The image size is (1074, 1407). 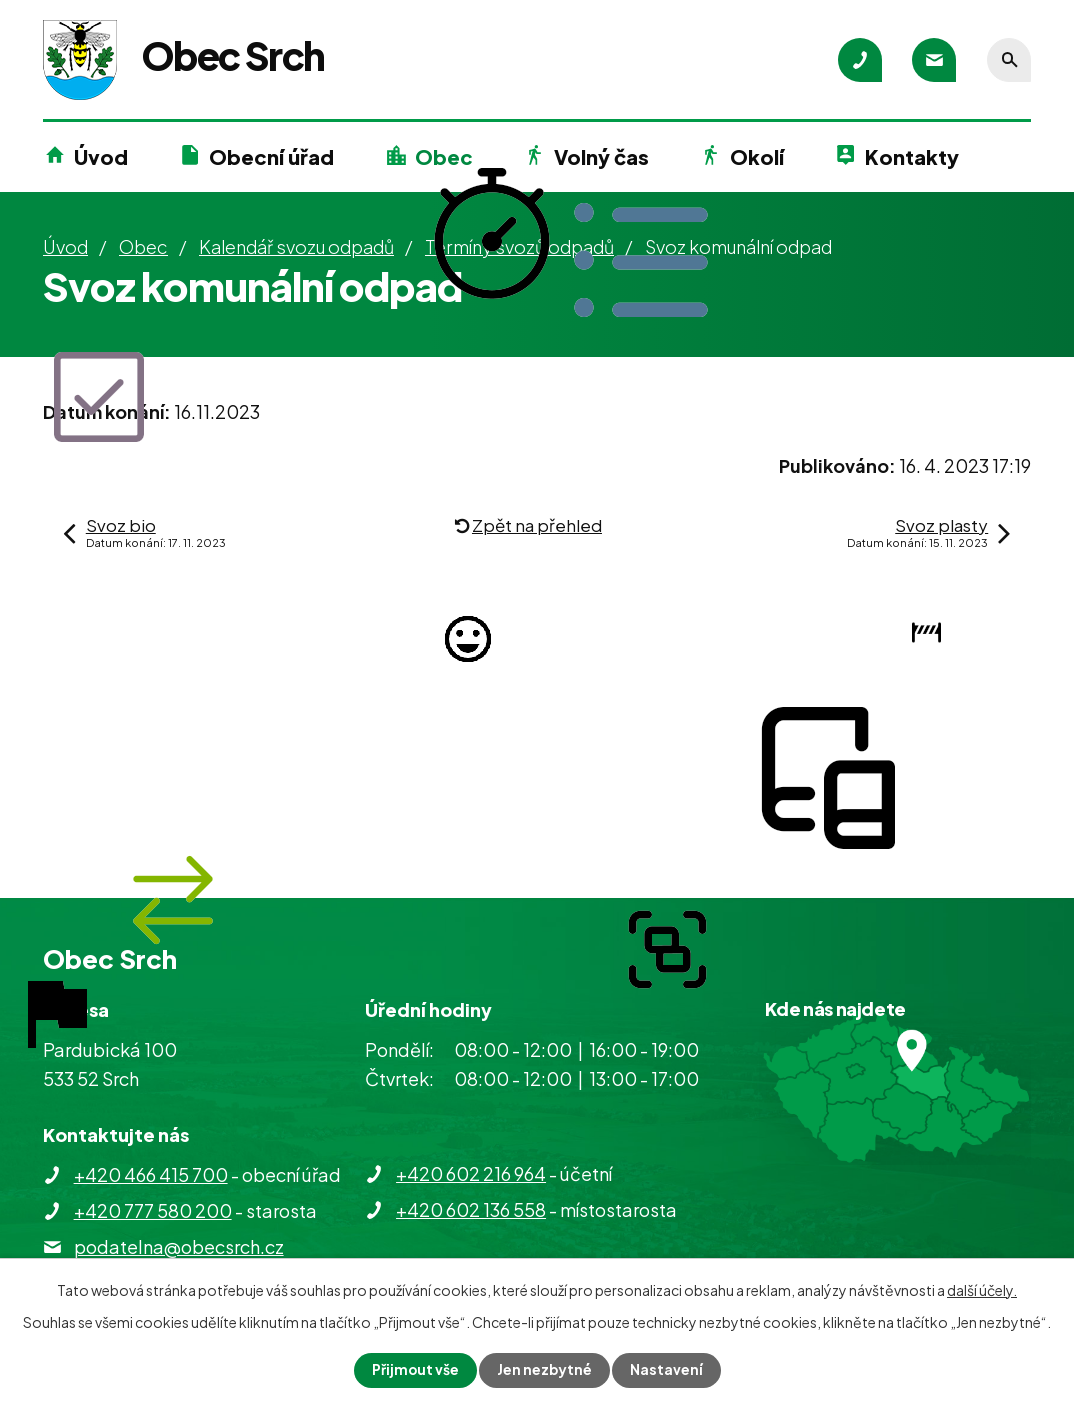 What do you see at coordinates (824, 778) in the screenshot?
I see `clone a repository` at bounding box center [824, 778].